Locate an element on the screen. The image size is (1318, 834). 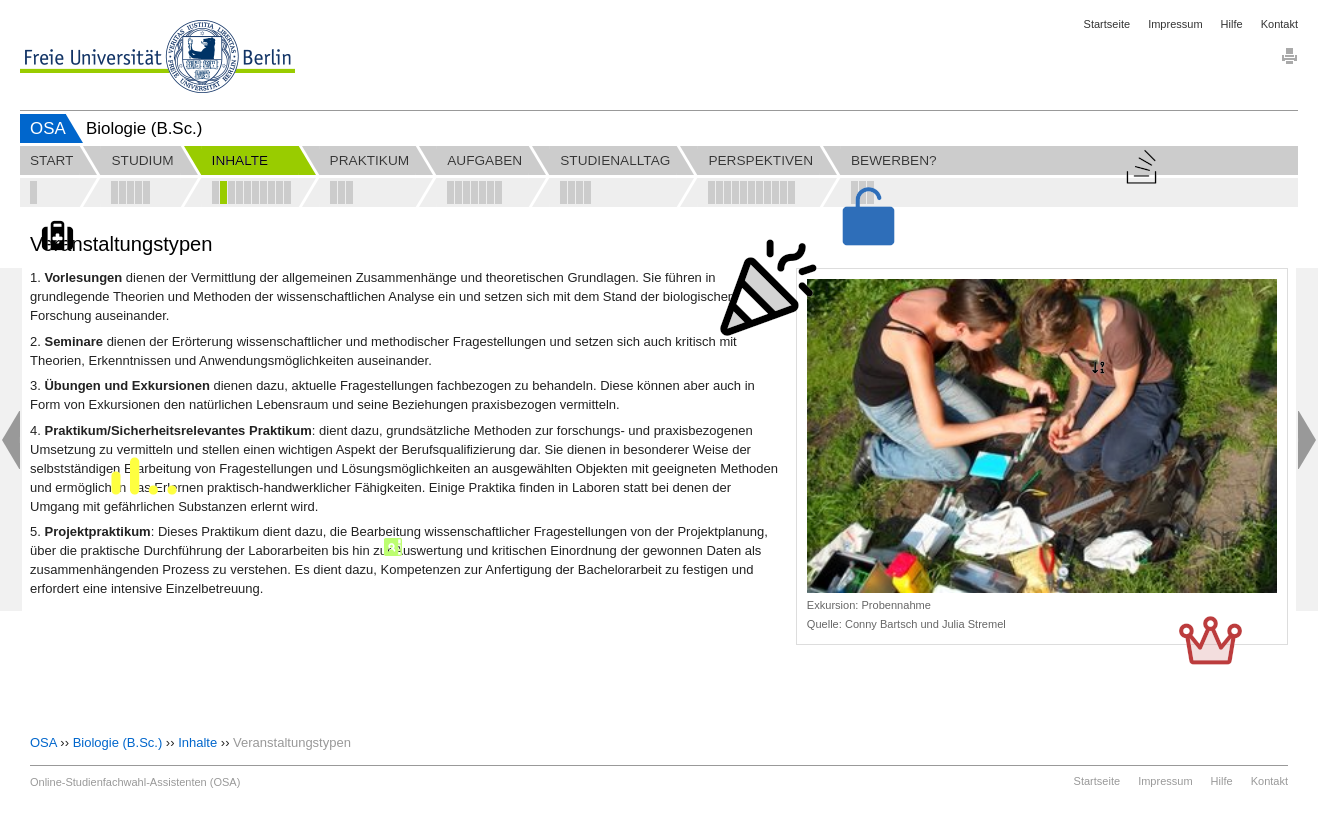
visit stack overflow for developer help is located at coordinates (1141, 167).